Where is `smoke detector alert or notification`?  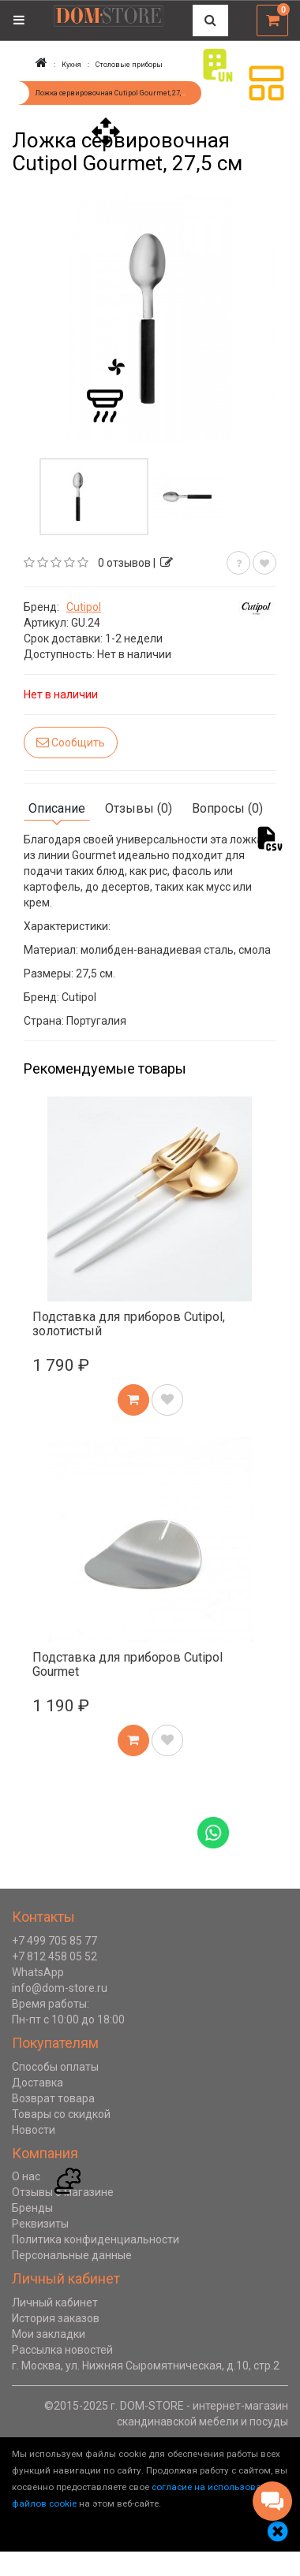 smoke detector alert or notification is located at coordinates (105, 406).